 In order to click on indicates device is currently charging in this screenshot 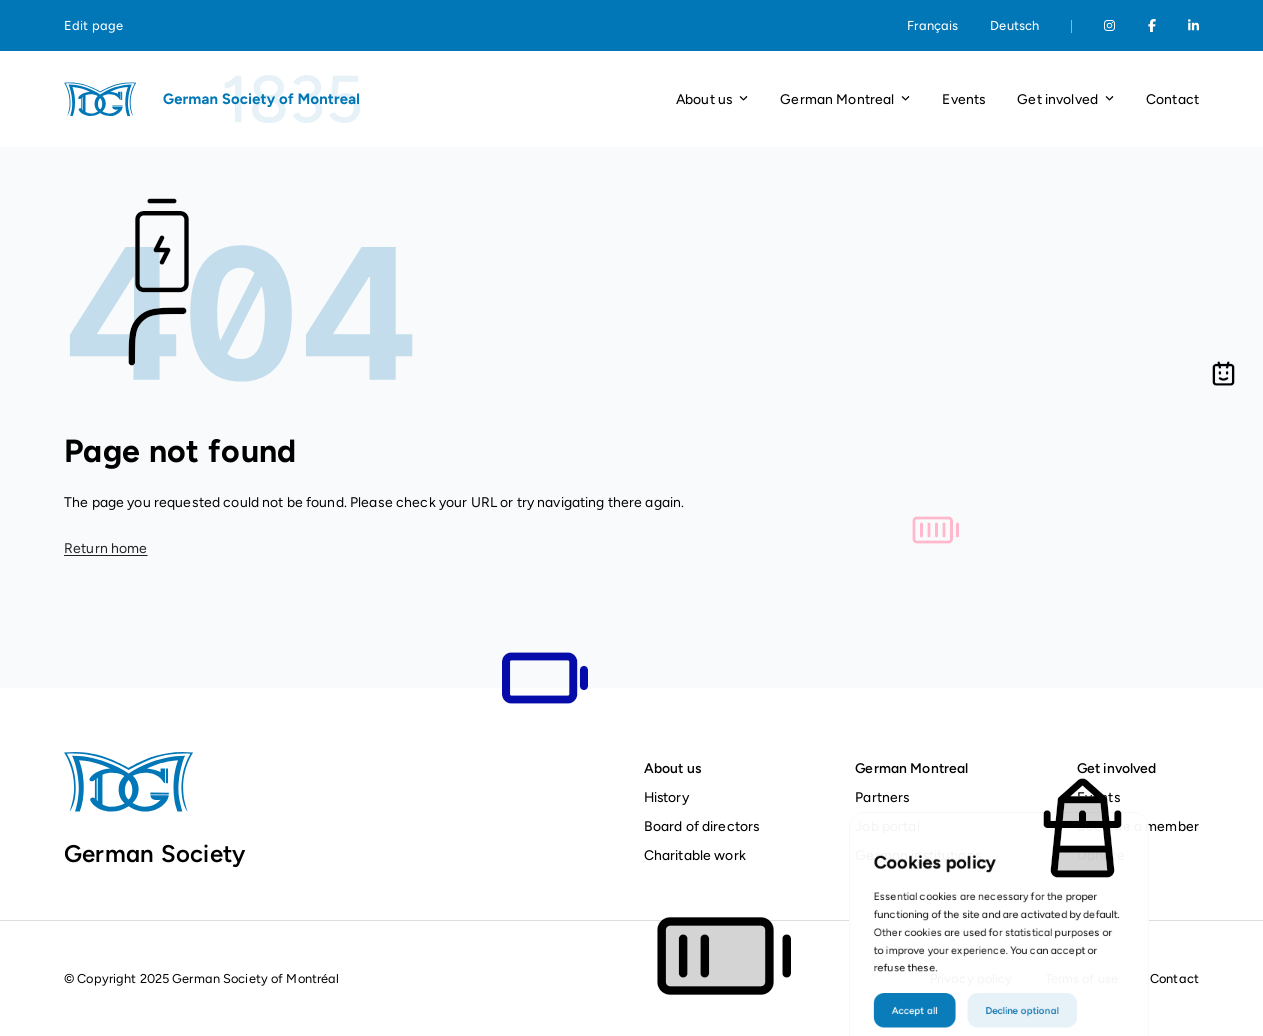, I will do `click(162, 247)`.